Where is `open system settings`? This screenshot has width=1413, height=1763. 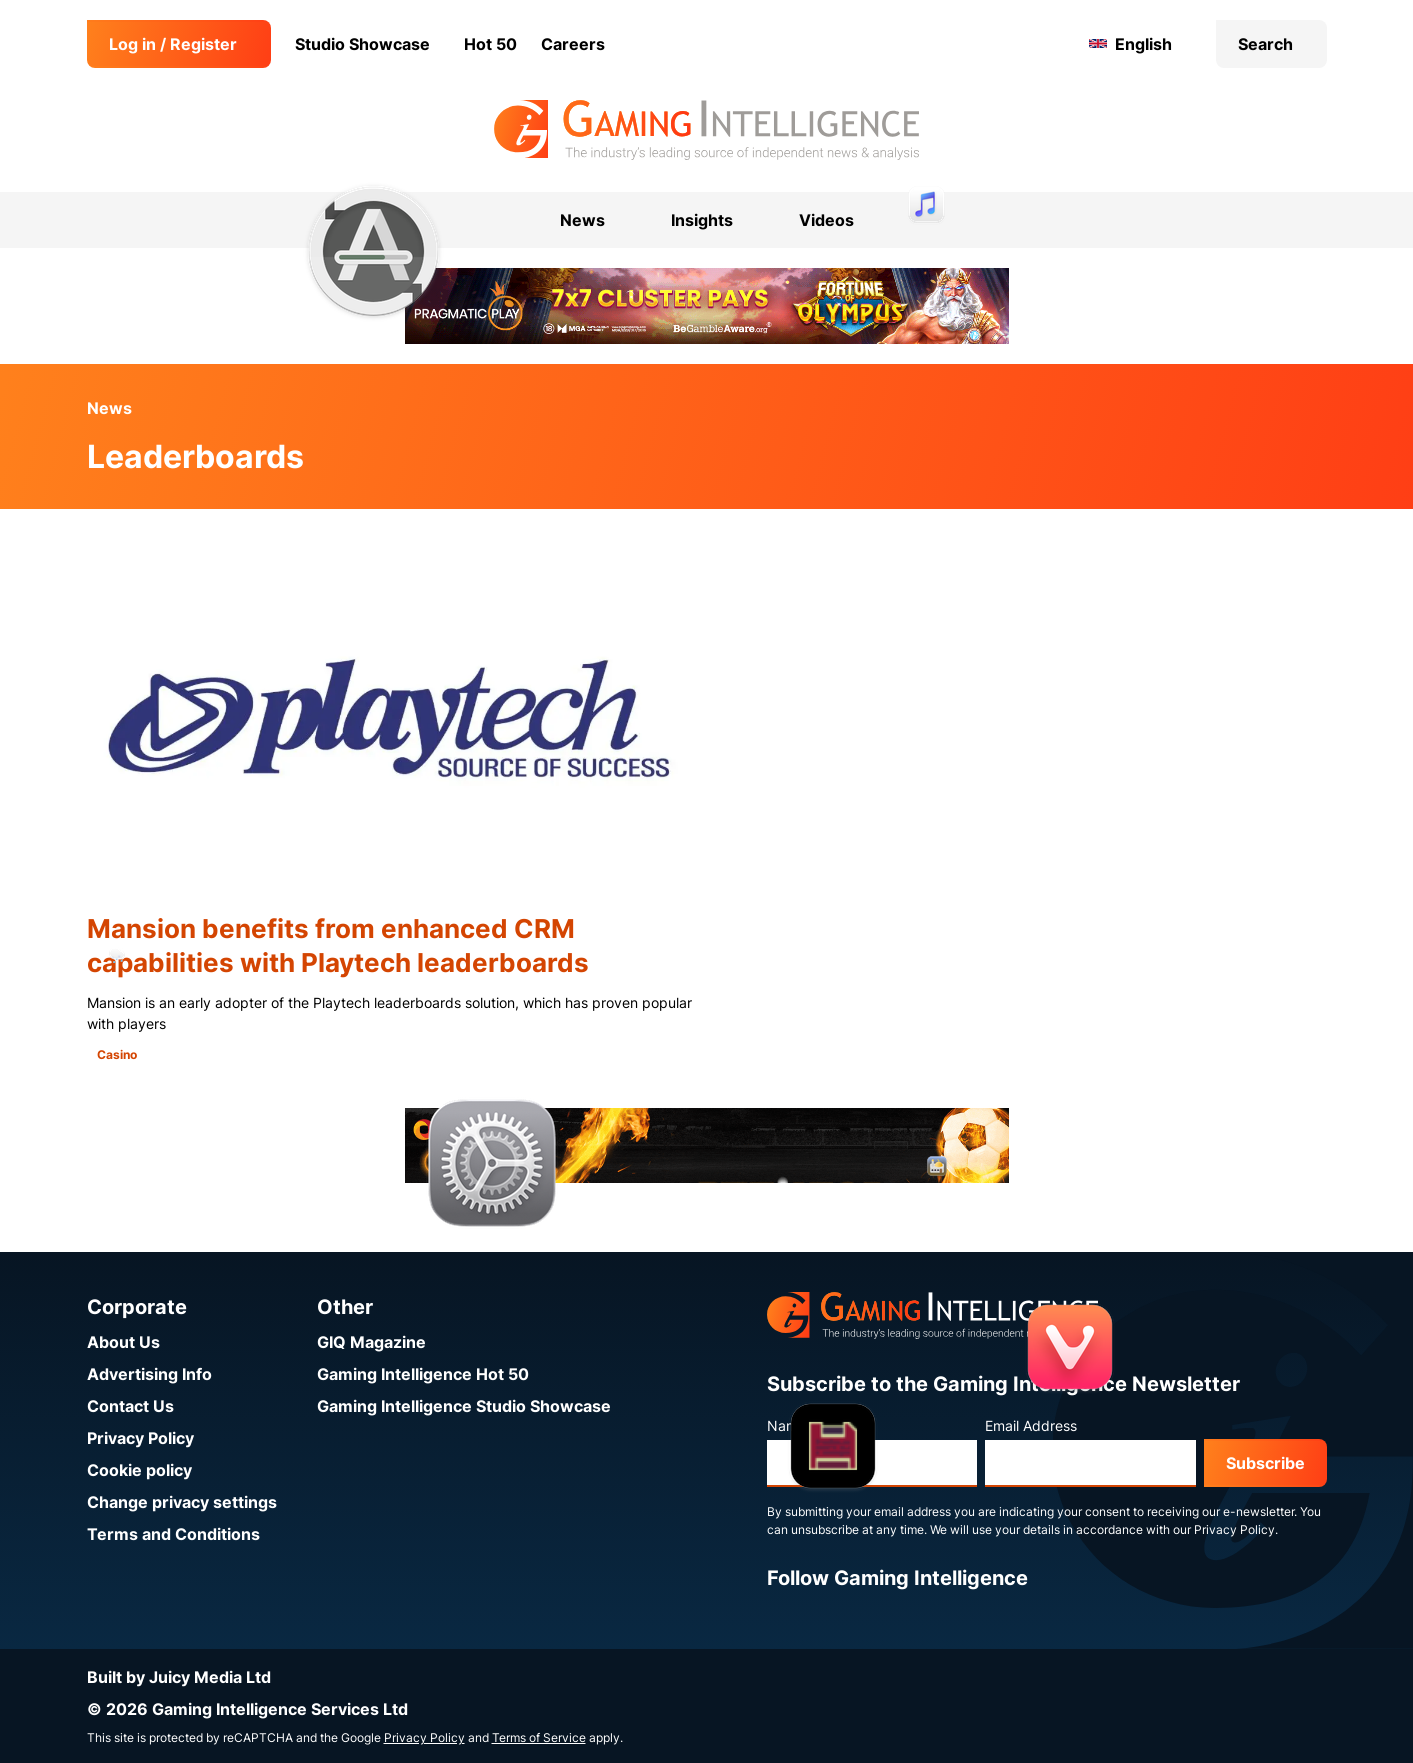 open system settings is located at coordinates (492, 1163).